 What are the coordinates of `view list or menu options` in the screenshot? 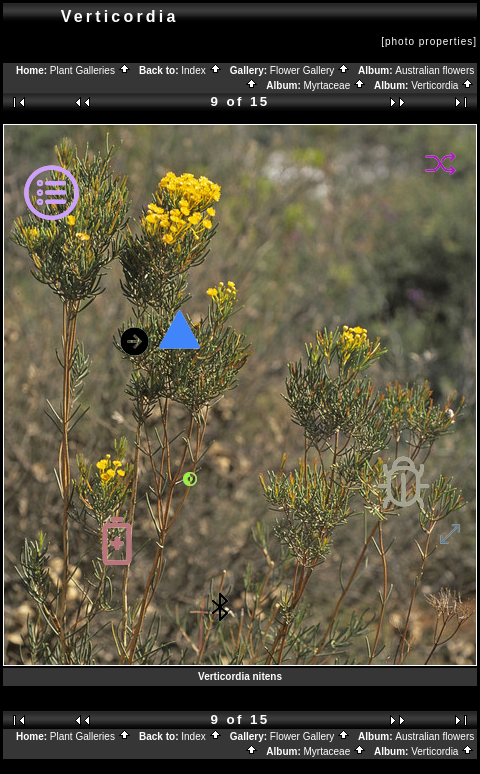 It's located at (51, 192).